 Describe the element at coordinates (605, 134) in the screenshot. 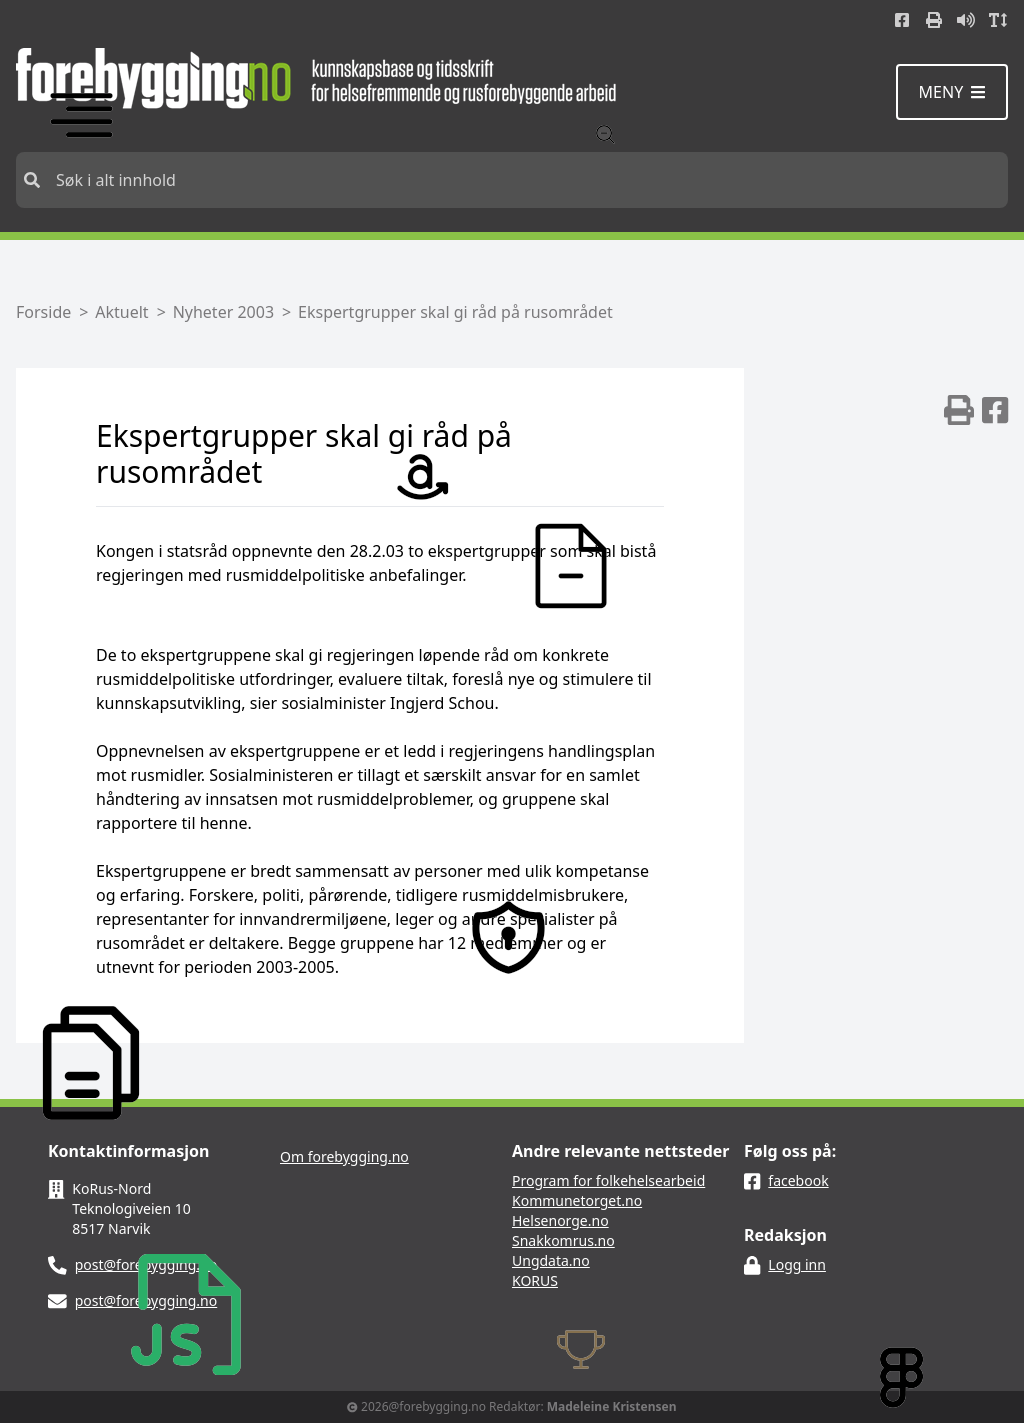

I see `zoom out of the current view` at that location.